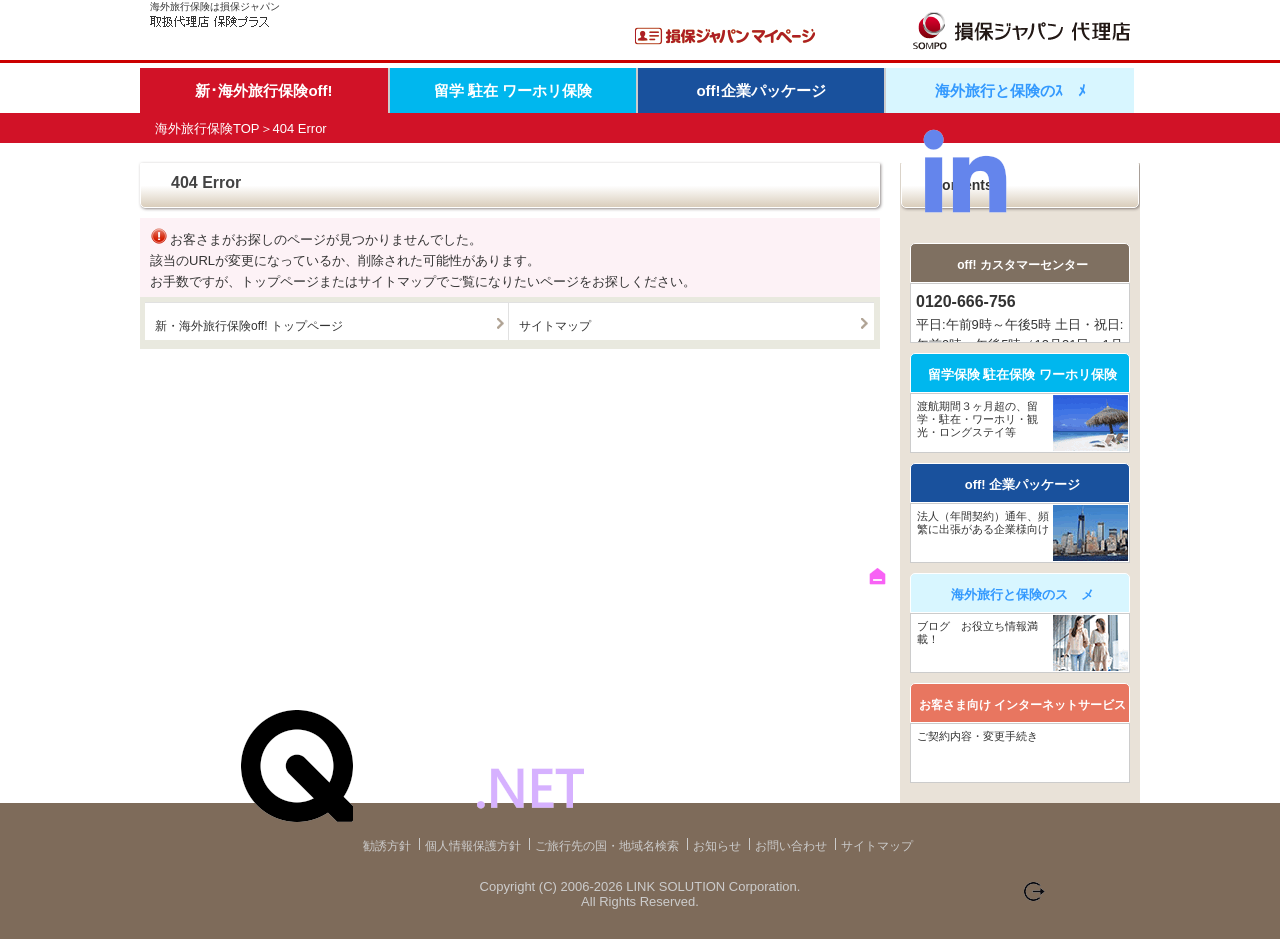  What do you see at coordinates (965, 177) in the screenshot?
I see `connect with linkedin profile` at bounding box center [965, 177].